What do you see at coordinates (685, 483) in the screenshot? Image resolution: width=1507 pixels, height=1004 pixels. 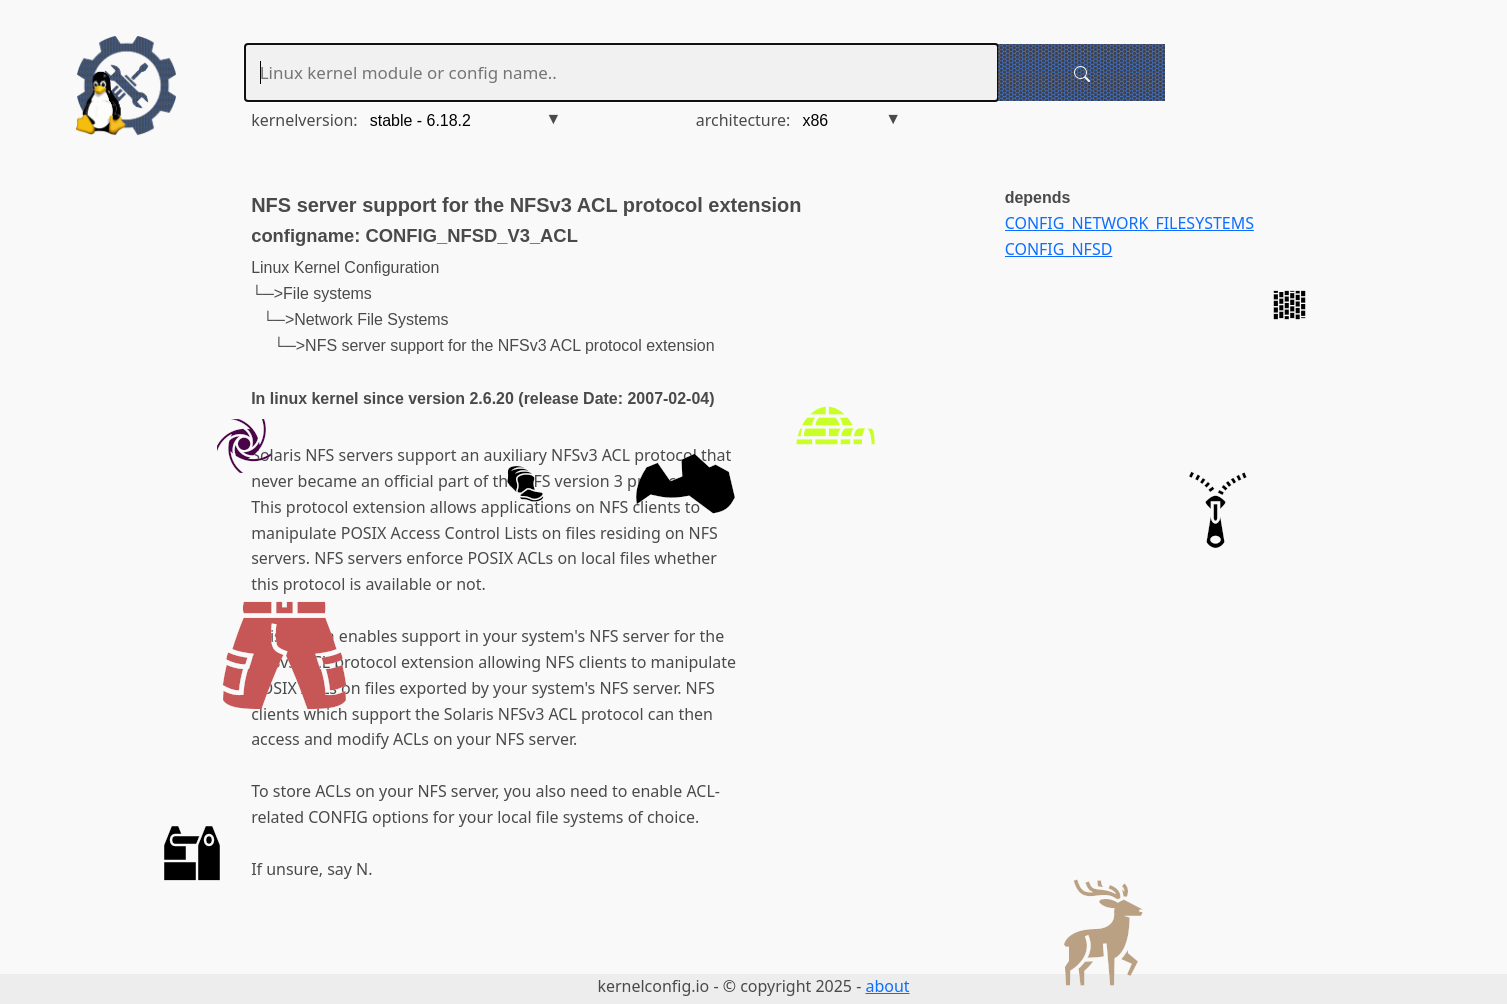 I see `select latvia as your country or region` at bounding box center [685, 483].